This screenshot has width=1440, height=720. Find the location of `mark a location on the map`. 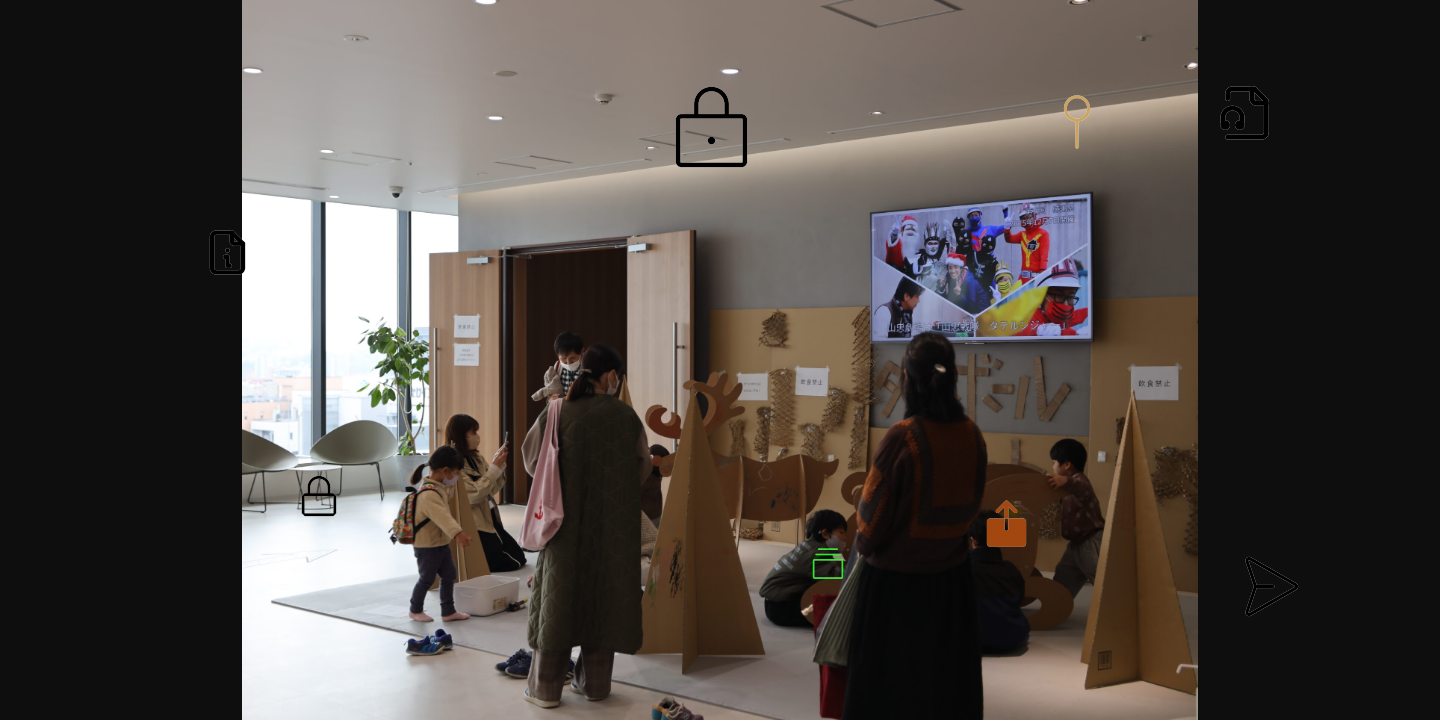

mark a location on the map is located at coordinates (1077, 122).